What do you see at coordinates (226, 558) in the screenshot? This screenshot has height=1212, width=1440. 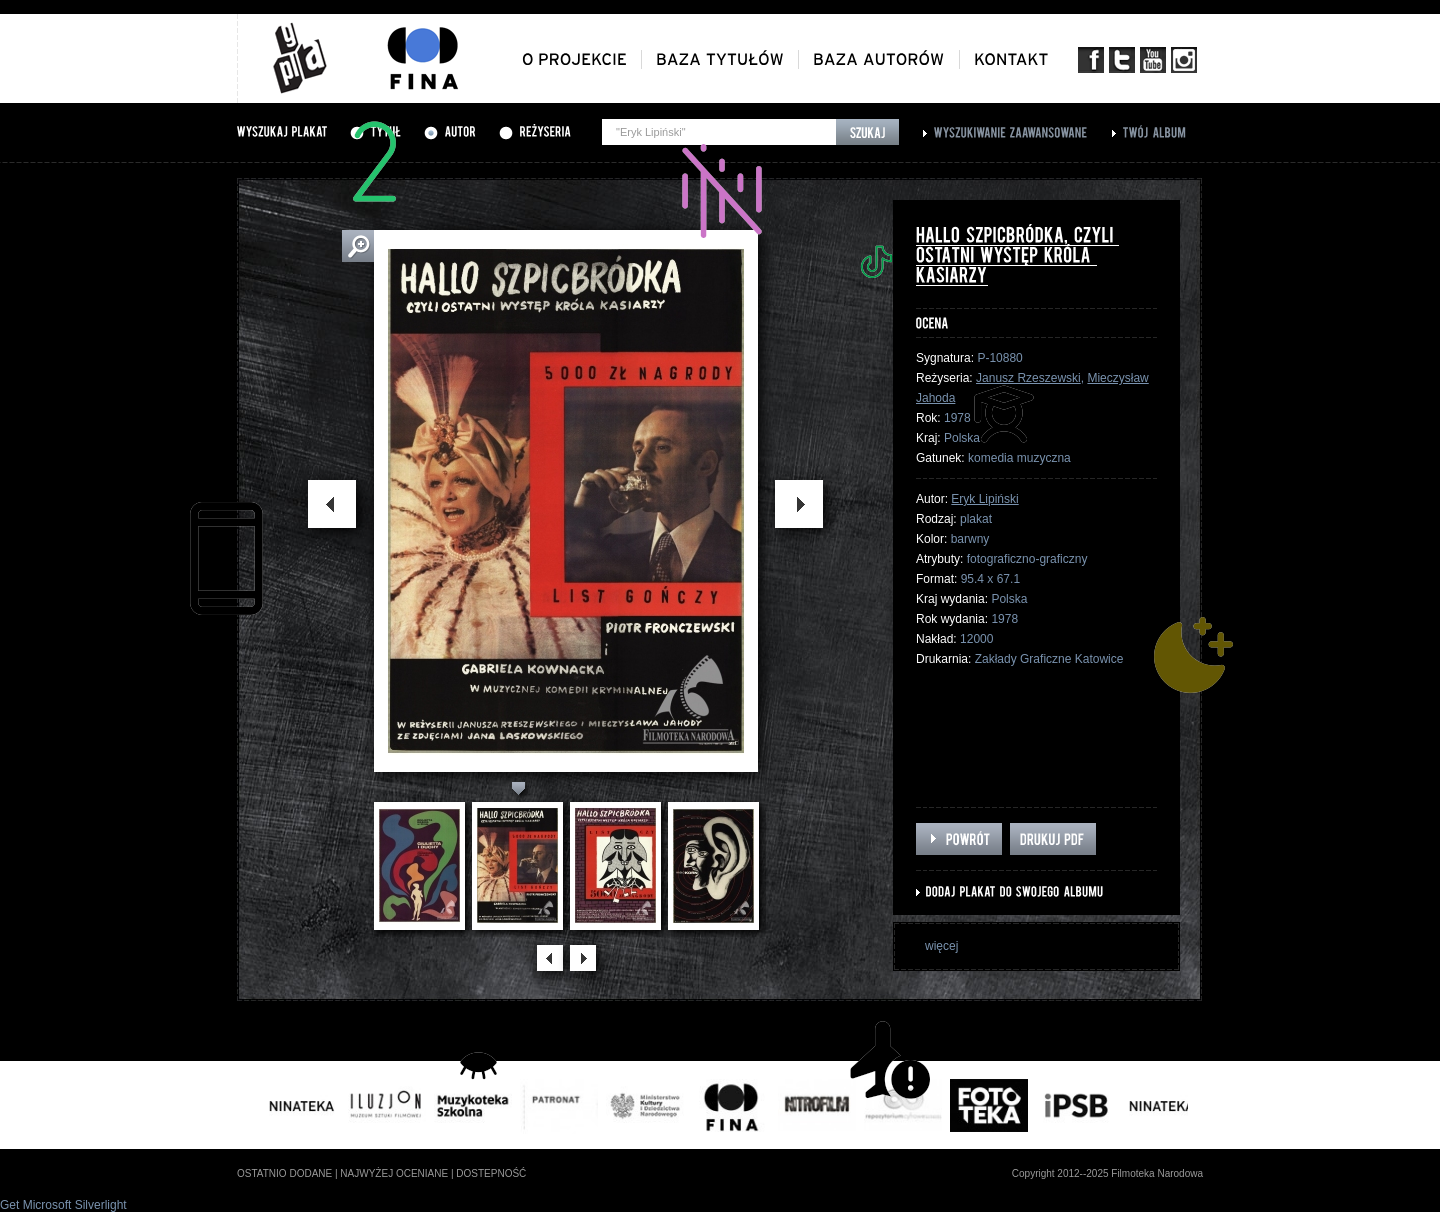 I see `switch to mobile view` at bounding box center [226, 558].